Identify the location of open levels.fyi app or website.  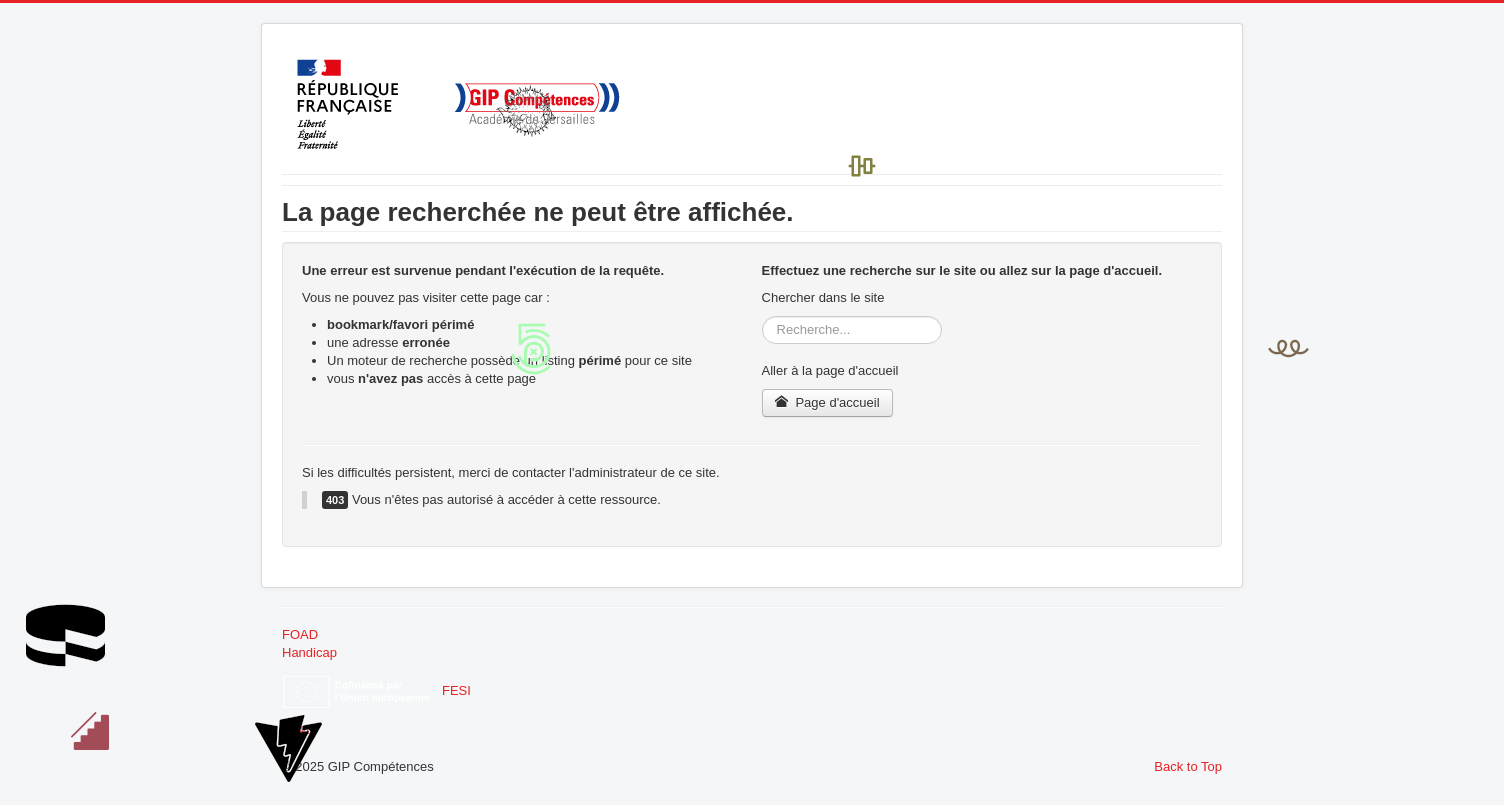
(90, 731).